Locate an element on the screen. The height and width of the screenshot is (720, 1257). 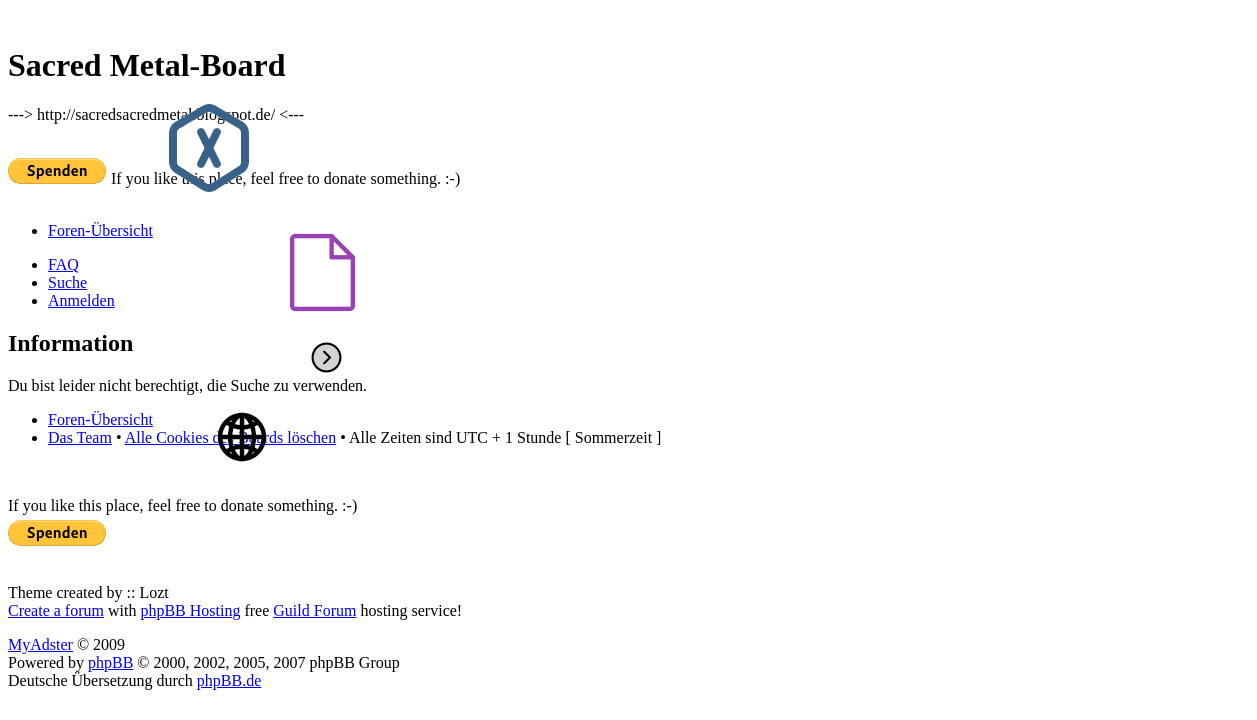
go to next item or screen is located at coordinates (326, 357).